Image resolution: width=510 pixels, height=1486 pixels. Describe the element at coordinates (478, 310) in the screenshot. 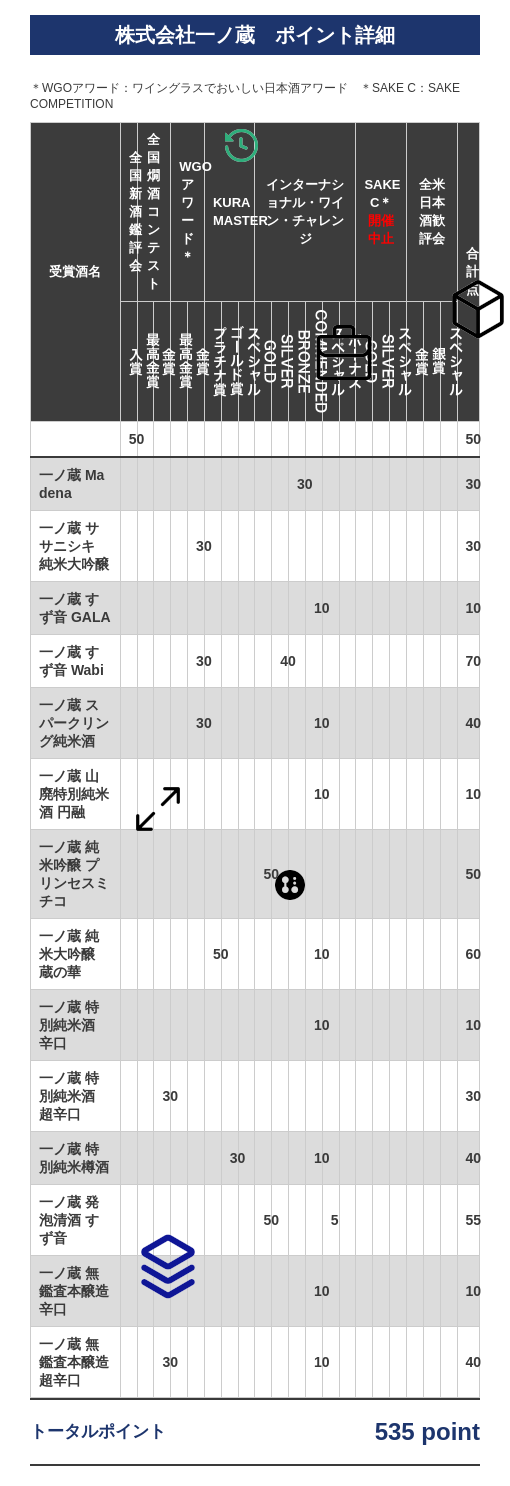

I see `view package or dependency details` at that location.